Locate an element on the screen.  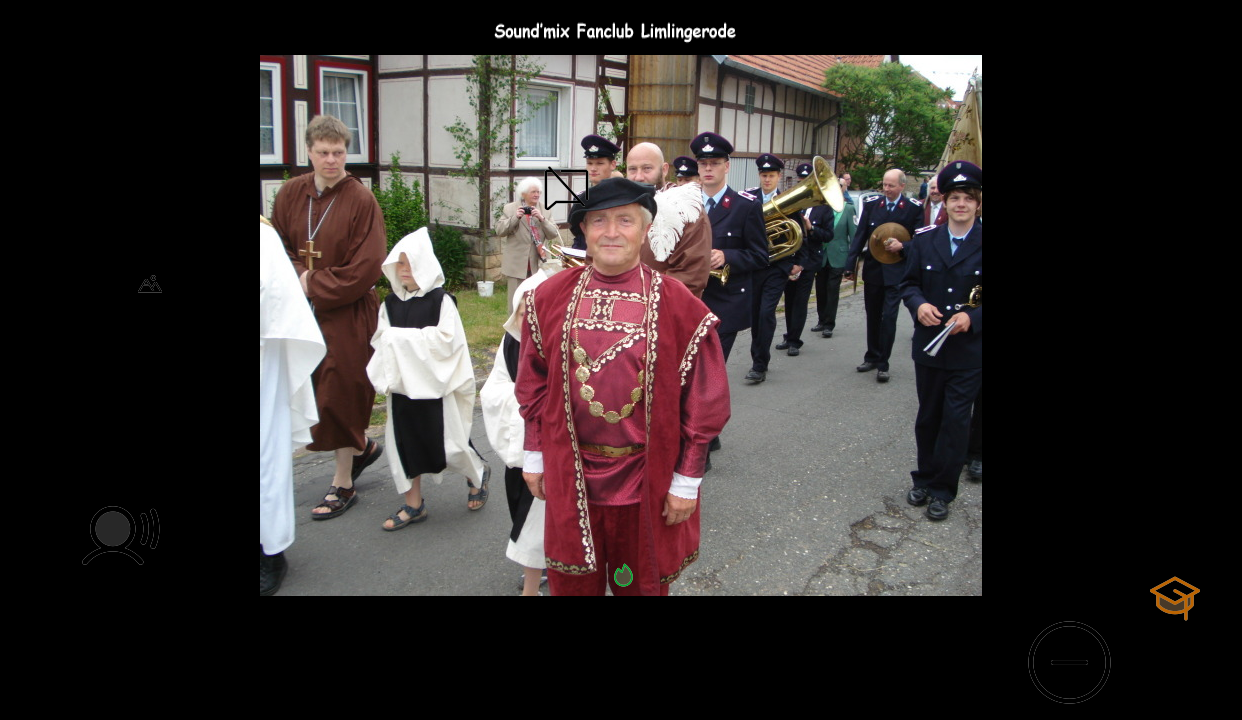
user is speaking or broadcasting audio is located at coordinates (119, 535).